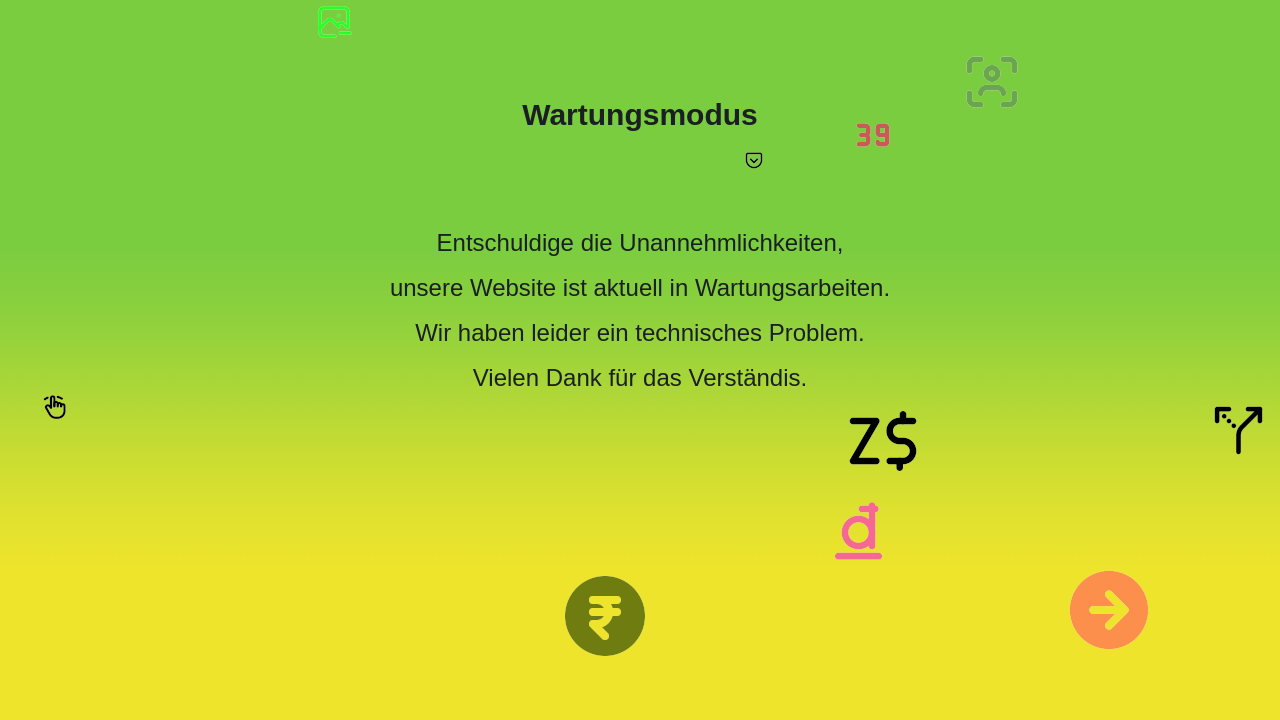 The height and width of the screenshot is (720, 1280). I want to click on take alternate route to the right, so click(1238, 430).